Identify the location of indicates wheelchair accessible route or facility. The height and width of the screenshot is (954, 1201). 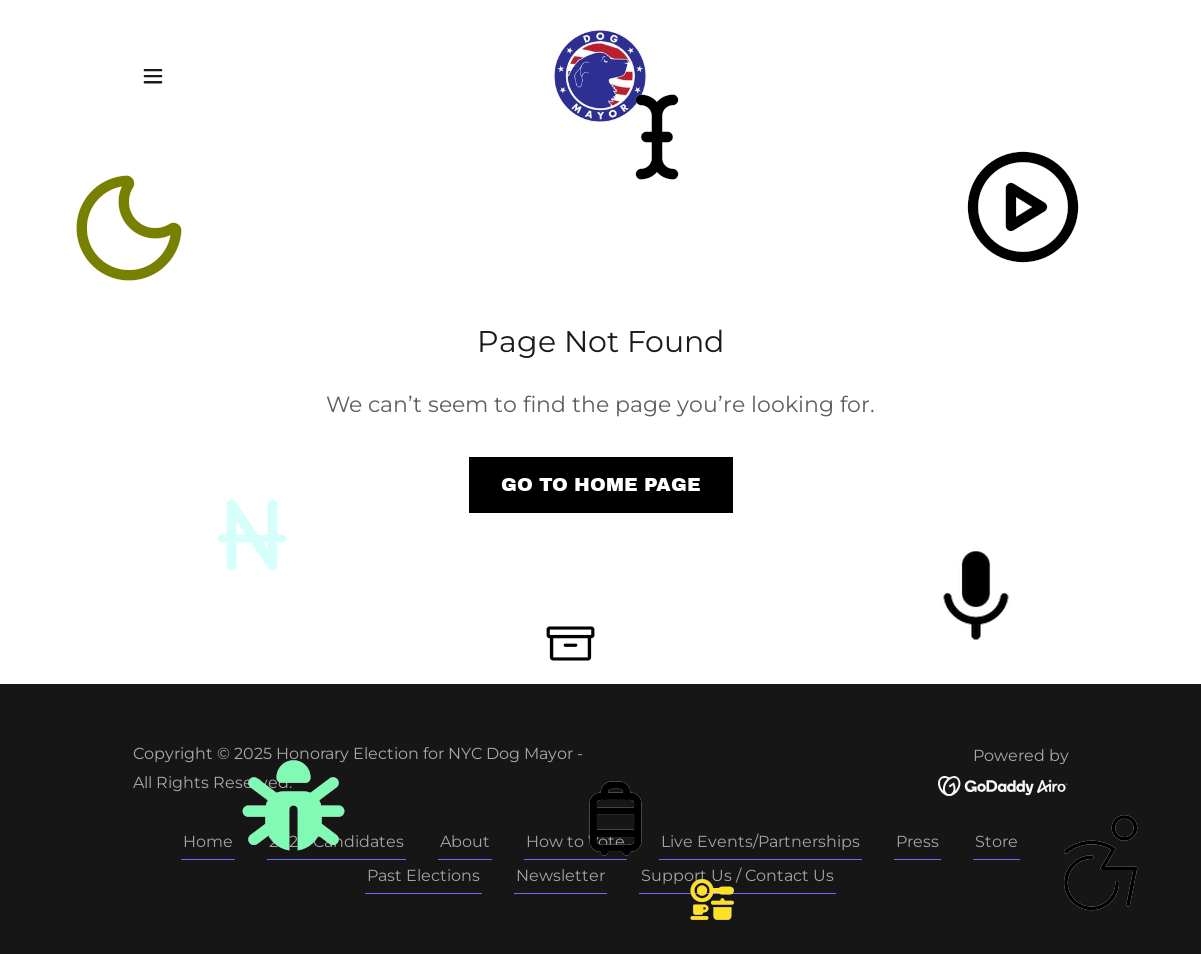
(1102, 864).